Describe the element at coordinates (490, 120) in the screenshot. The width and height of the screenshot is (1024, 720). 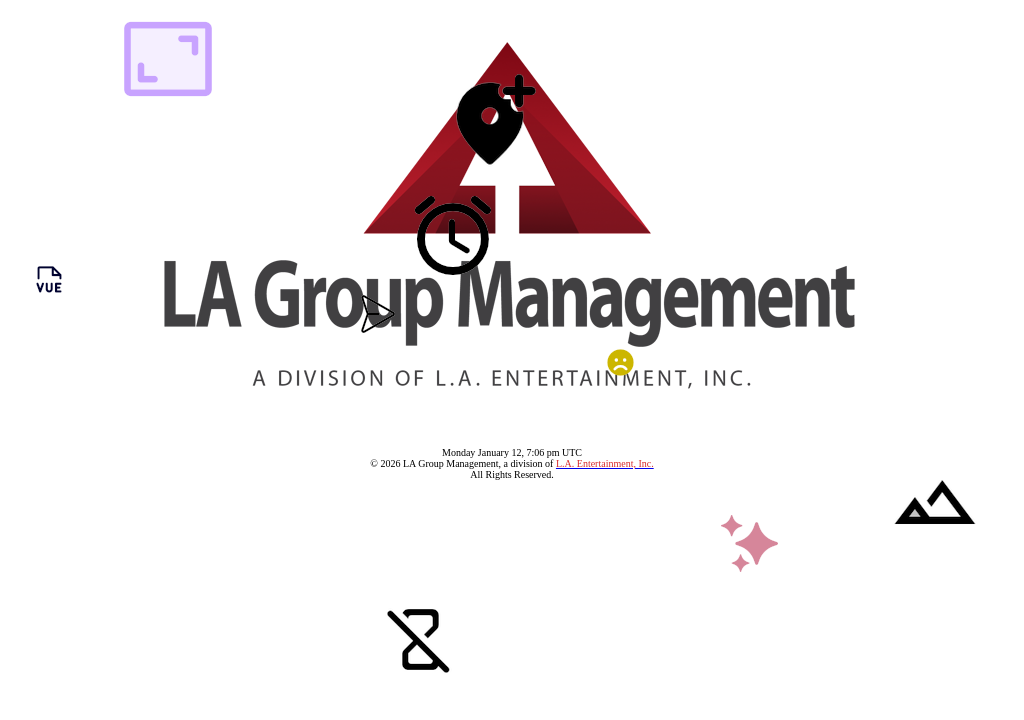
I see `add a new location pin to the map` at that location.